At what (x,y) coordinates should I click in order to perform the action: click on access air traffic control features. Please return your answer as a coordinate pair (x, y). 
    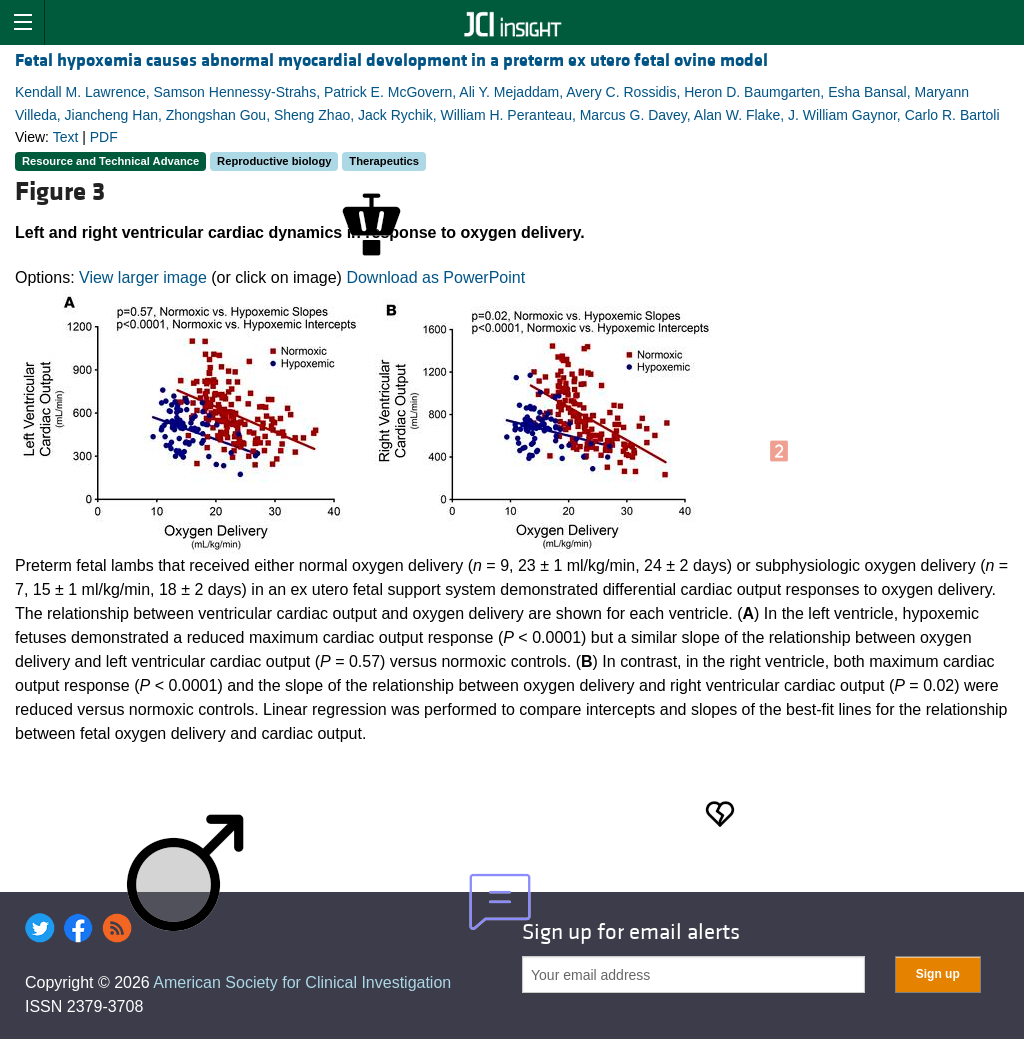
    Looking at the image, I should click on (371, 224).